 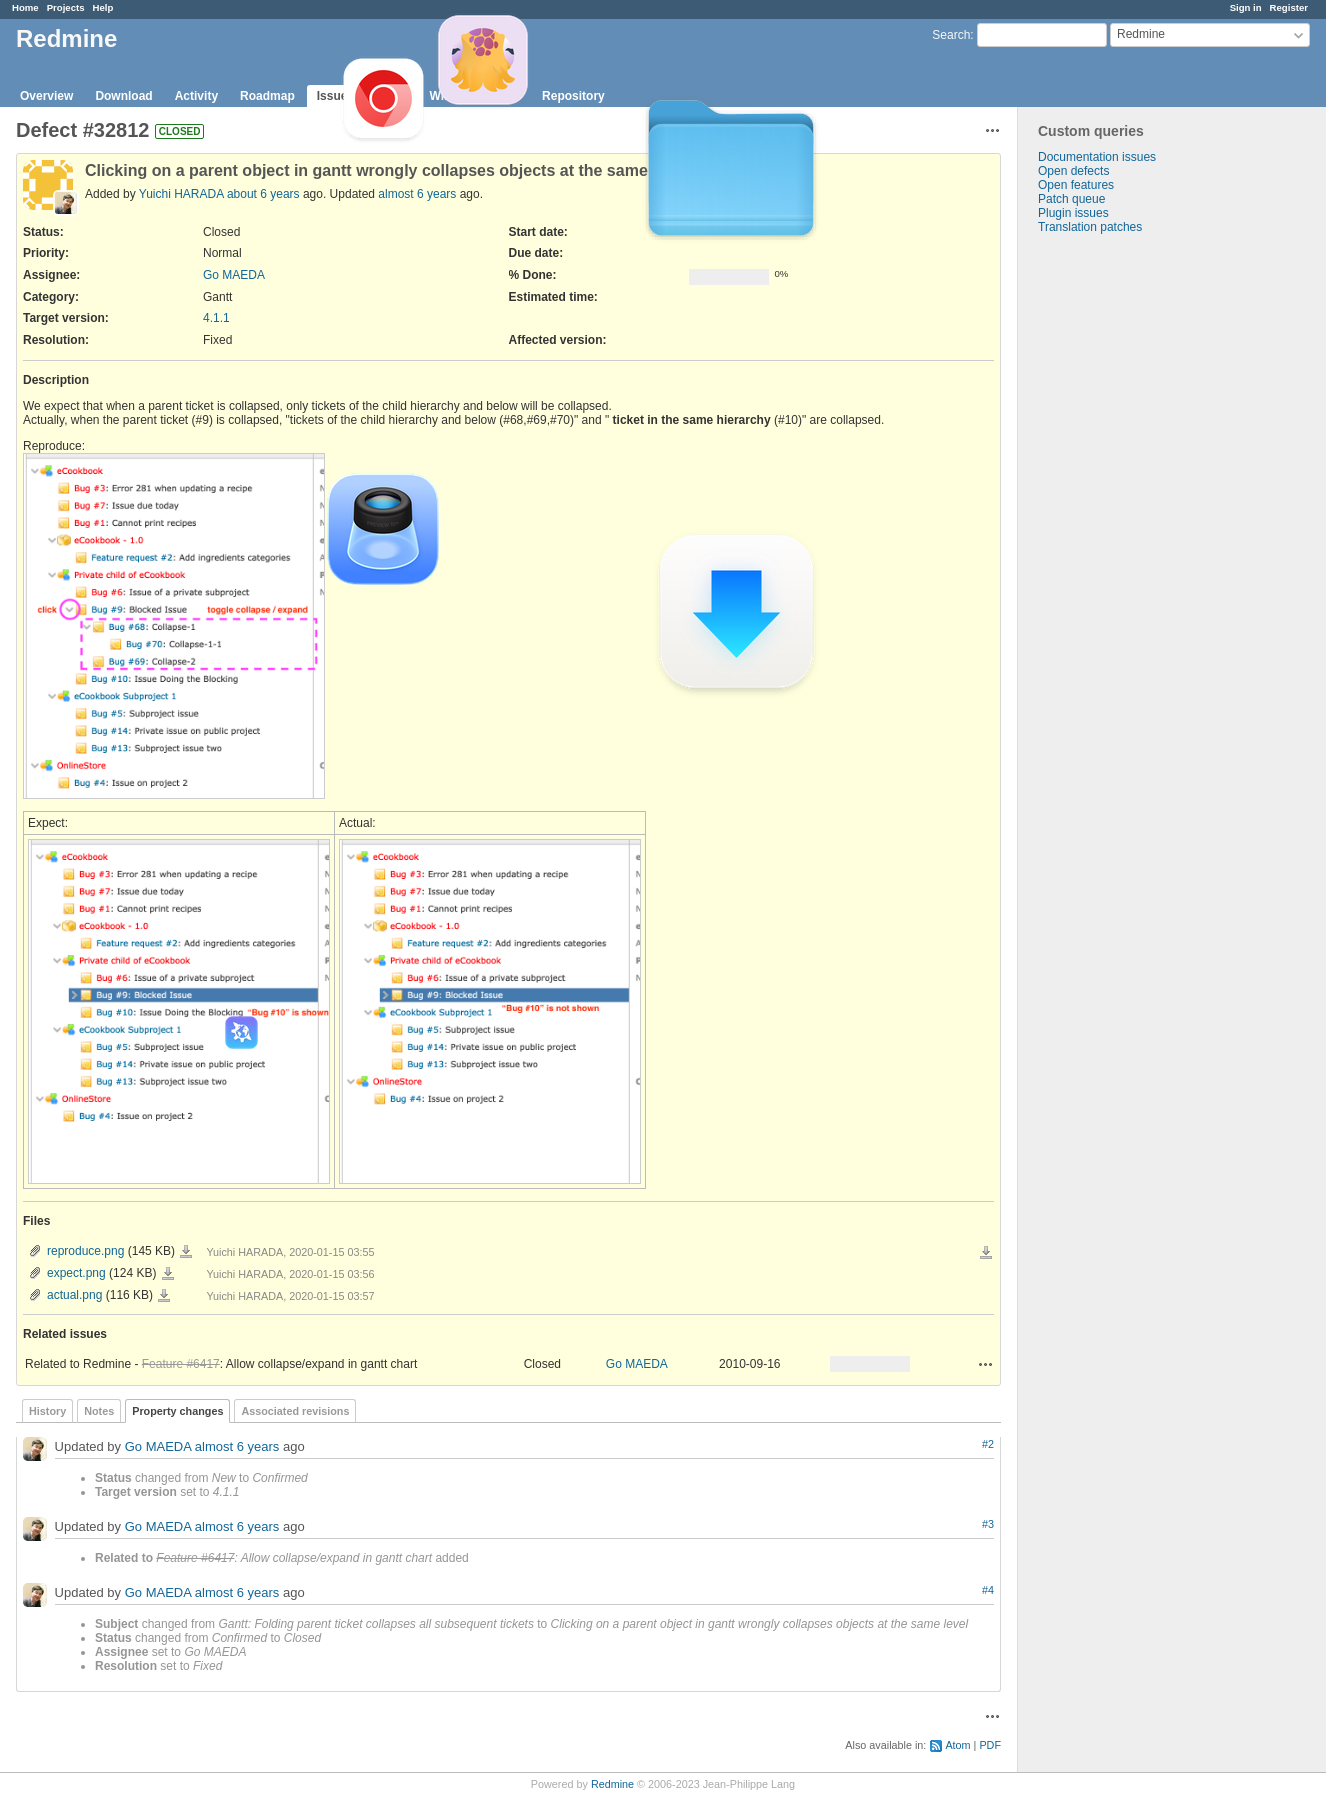 I want to click on open ungoogled chromium browser, so click(x=383, y=98).